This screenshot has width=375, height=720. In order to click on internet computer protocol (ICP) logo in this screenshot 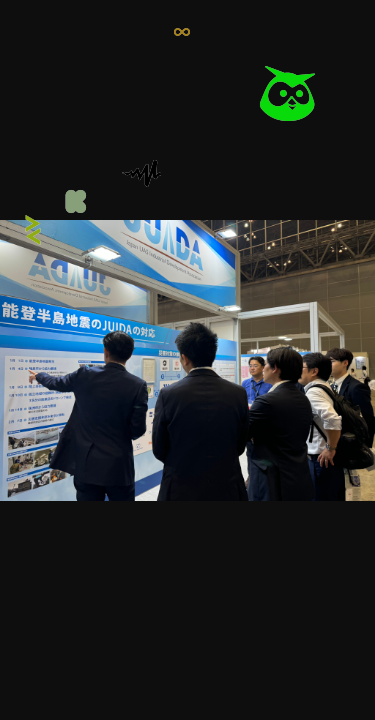, I will do `click(182, 32)`.